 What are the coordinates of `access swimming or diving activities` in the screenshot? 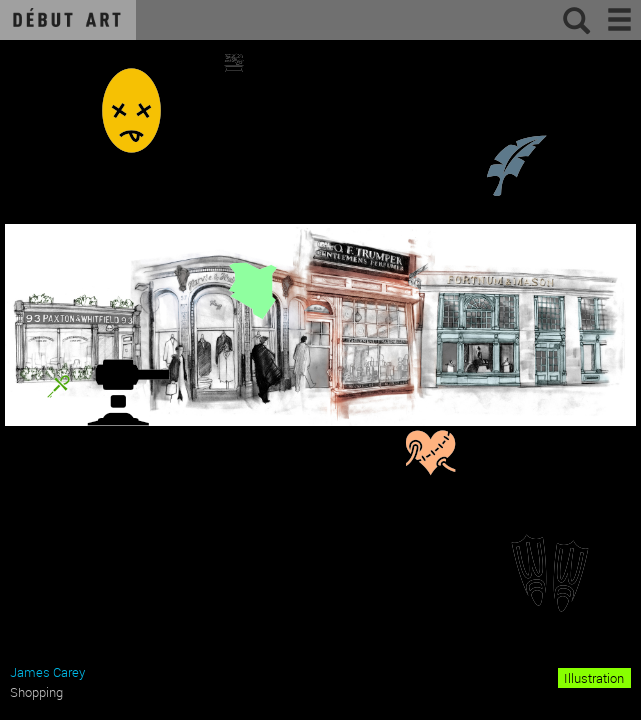 It's located at (550, 573).